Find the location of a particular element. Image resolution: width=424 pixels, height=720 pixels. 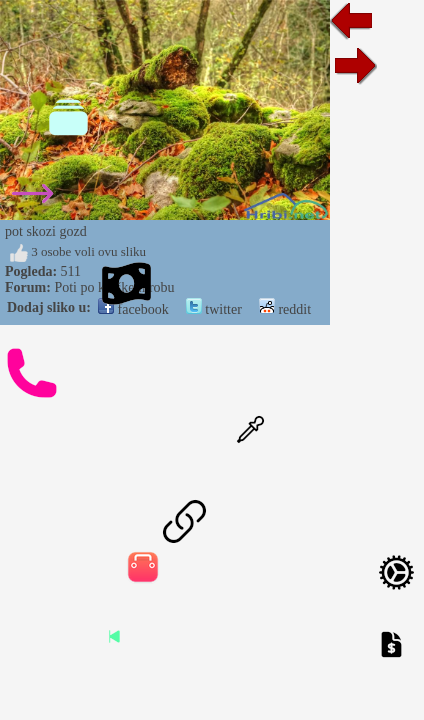

view payment or billing information is located at coordinates (126, 283).